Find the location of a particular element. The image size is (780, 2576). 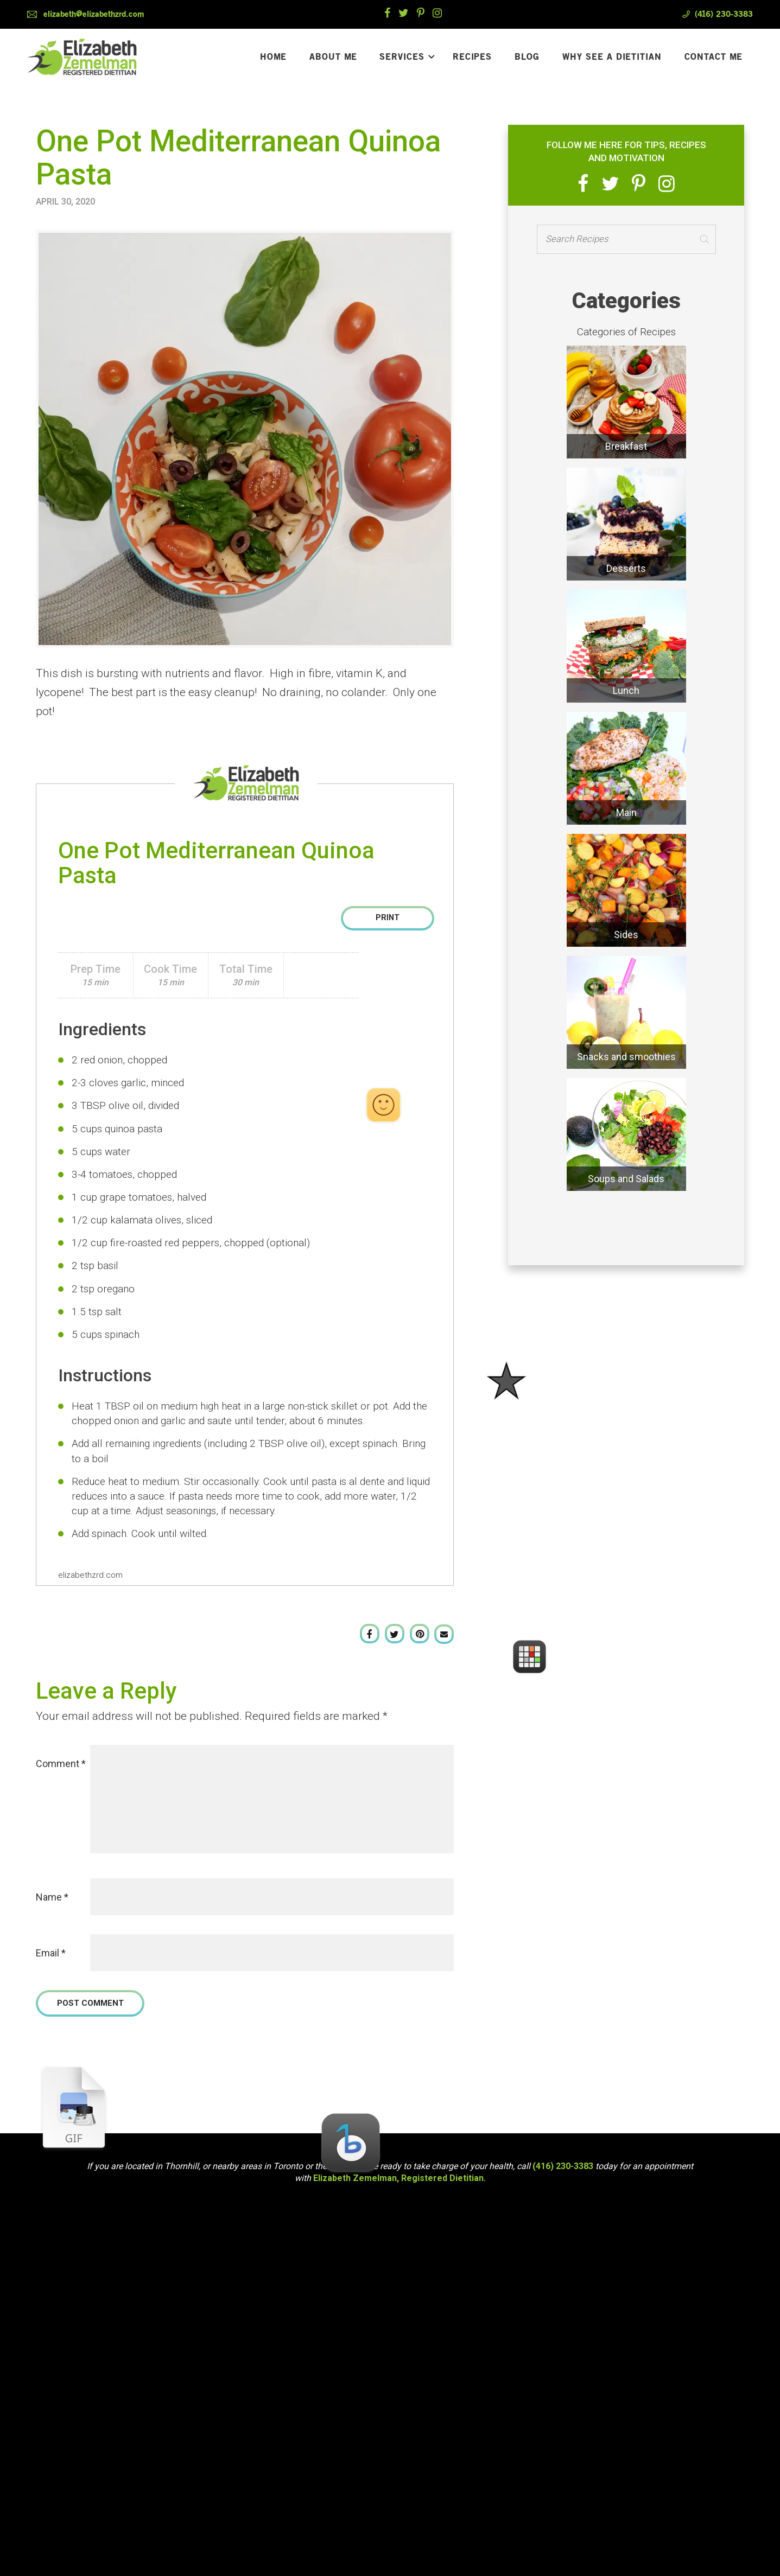

customize emoji and emoticon preferences is located at coordinates (383, 1105).